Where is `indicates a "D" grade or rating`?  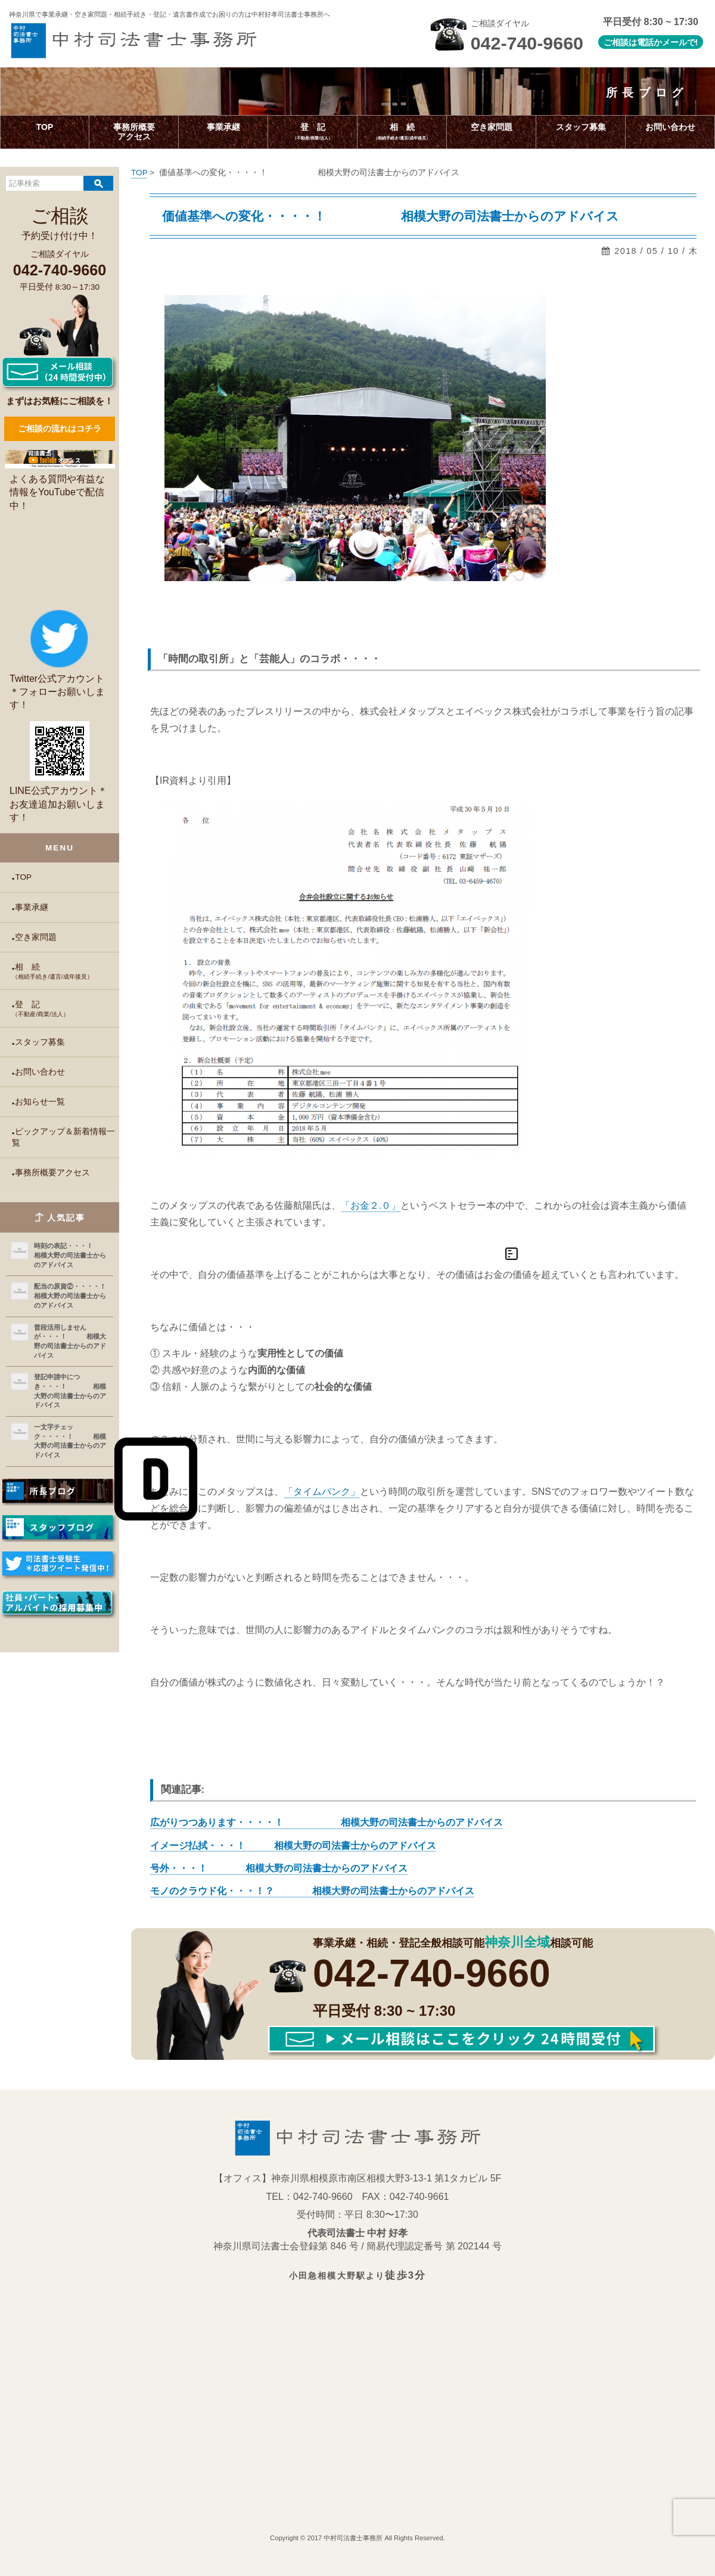 indicates a "D" grade or rating is located at coordinates (156, 1479).